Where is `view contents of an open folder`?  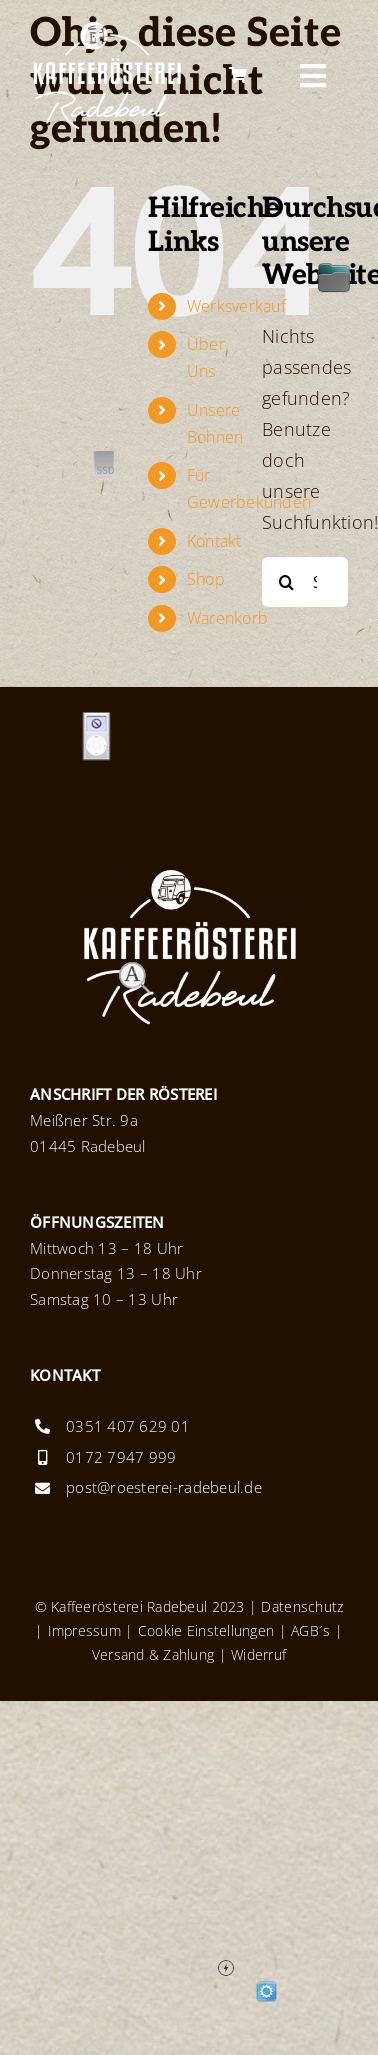
view contents of an open folder is located at coordinates (334, 277).